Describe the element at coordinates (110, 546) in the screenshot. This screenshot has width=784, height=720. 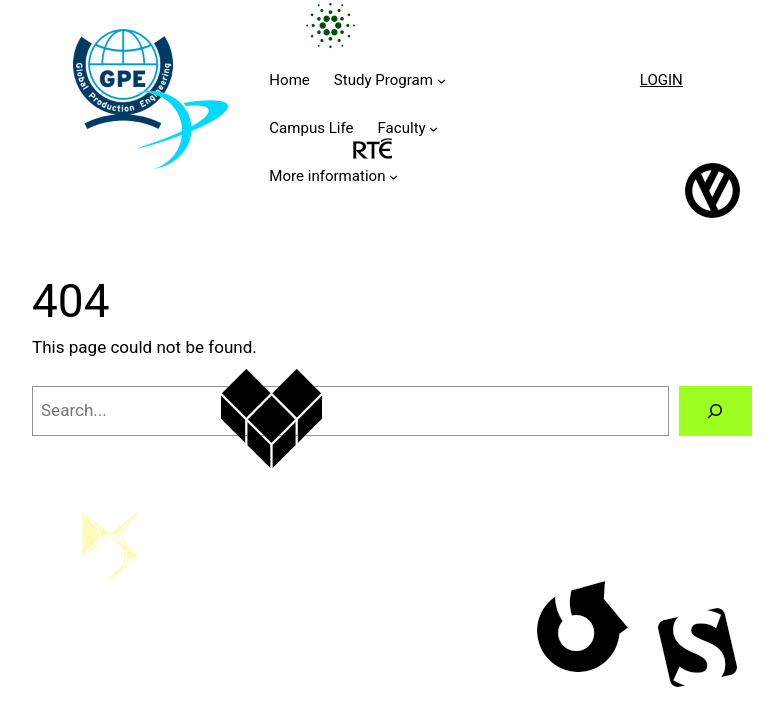
I see `DS Automobiles brand logo` at that location.